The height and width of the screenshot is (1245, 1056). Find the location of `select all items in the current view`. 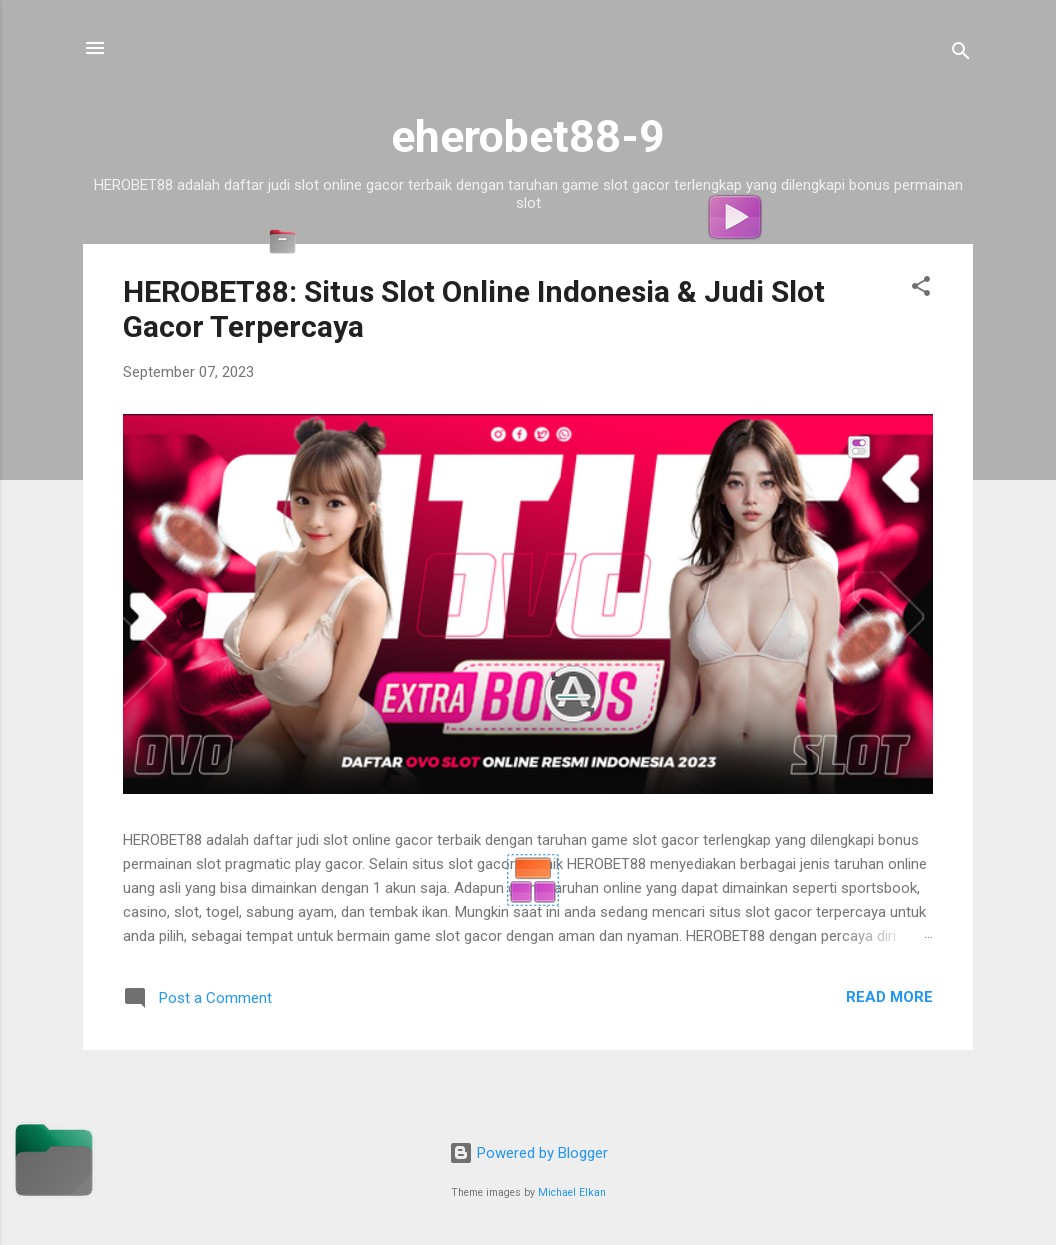

select all items in the current view is located at coordinates (533, 880).